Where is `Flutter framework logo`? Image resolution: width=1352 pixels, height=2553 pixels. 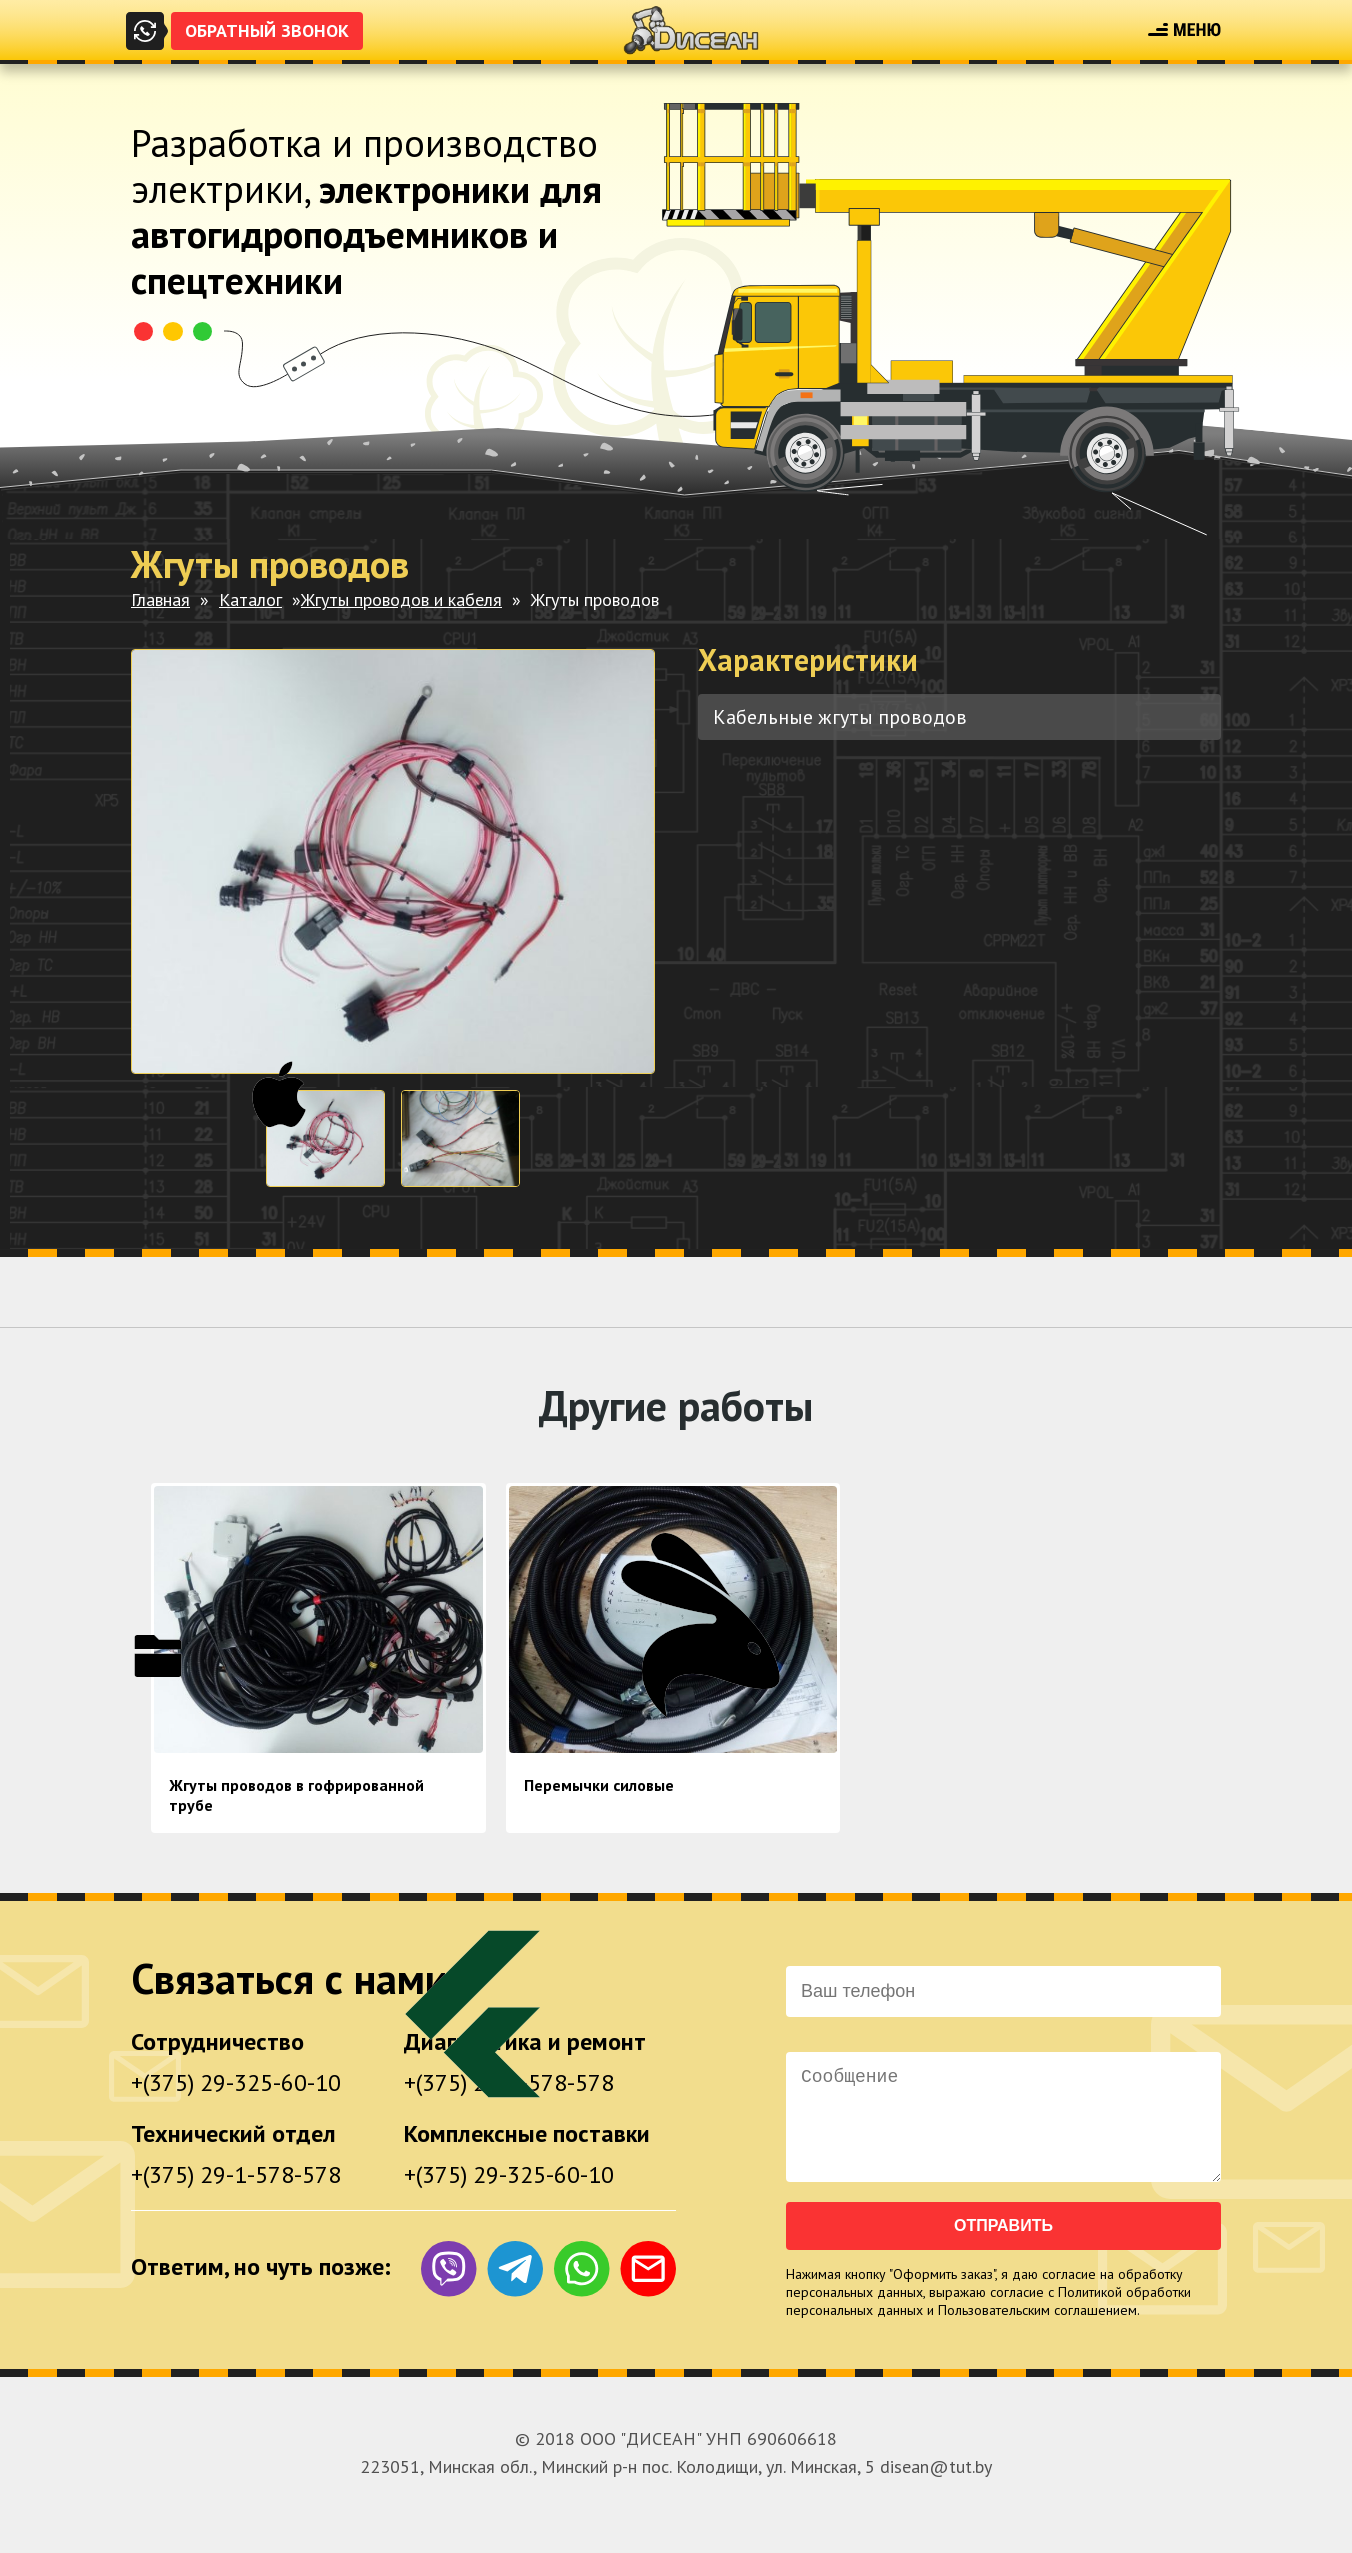 Flutter framework logo is located at coordinates (476, 2014).